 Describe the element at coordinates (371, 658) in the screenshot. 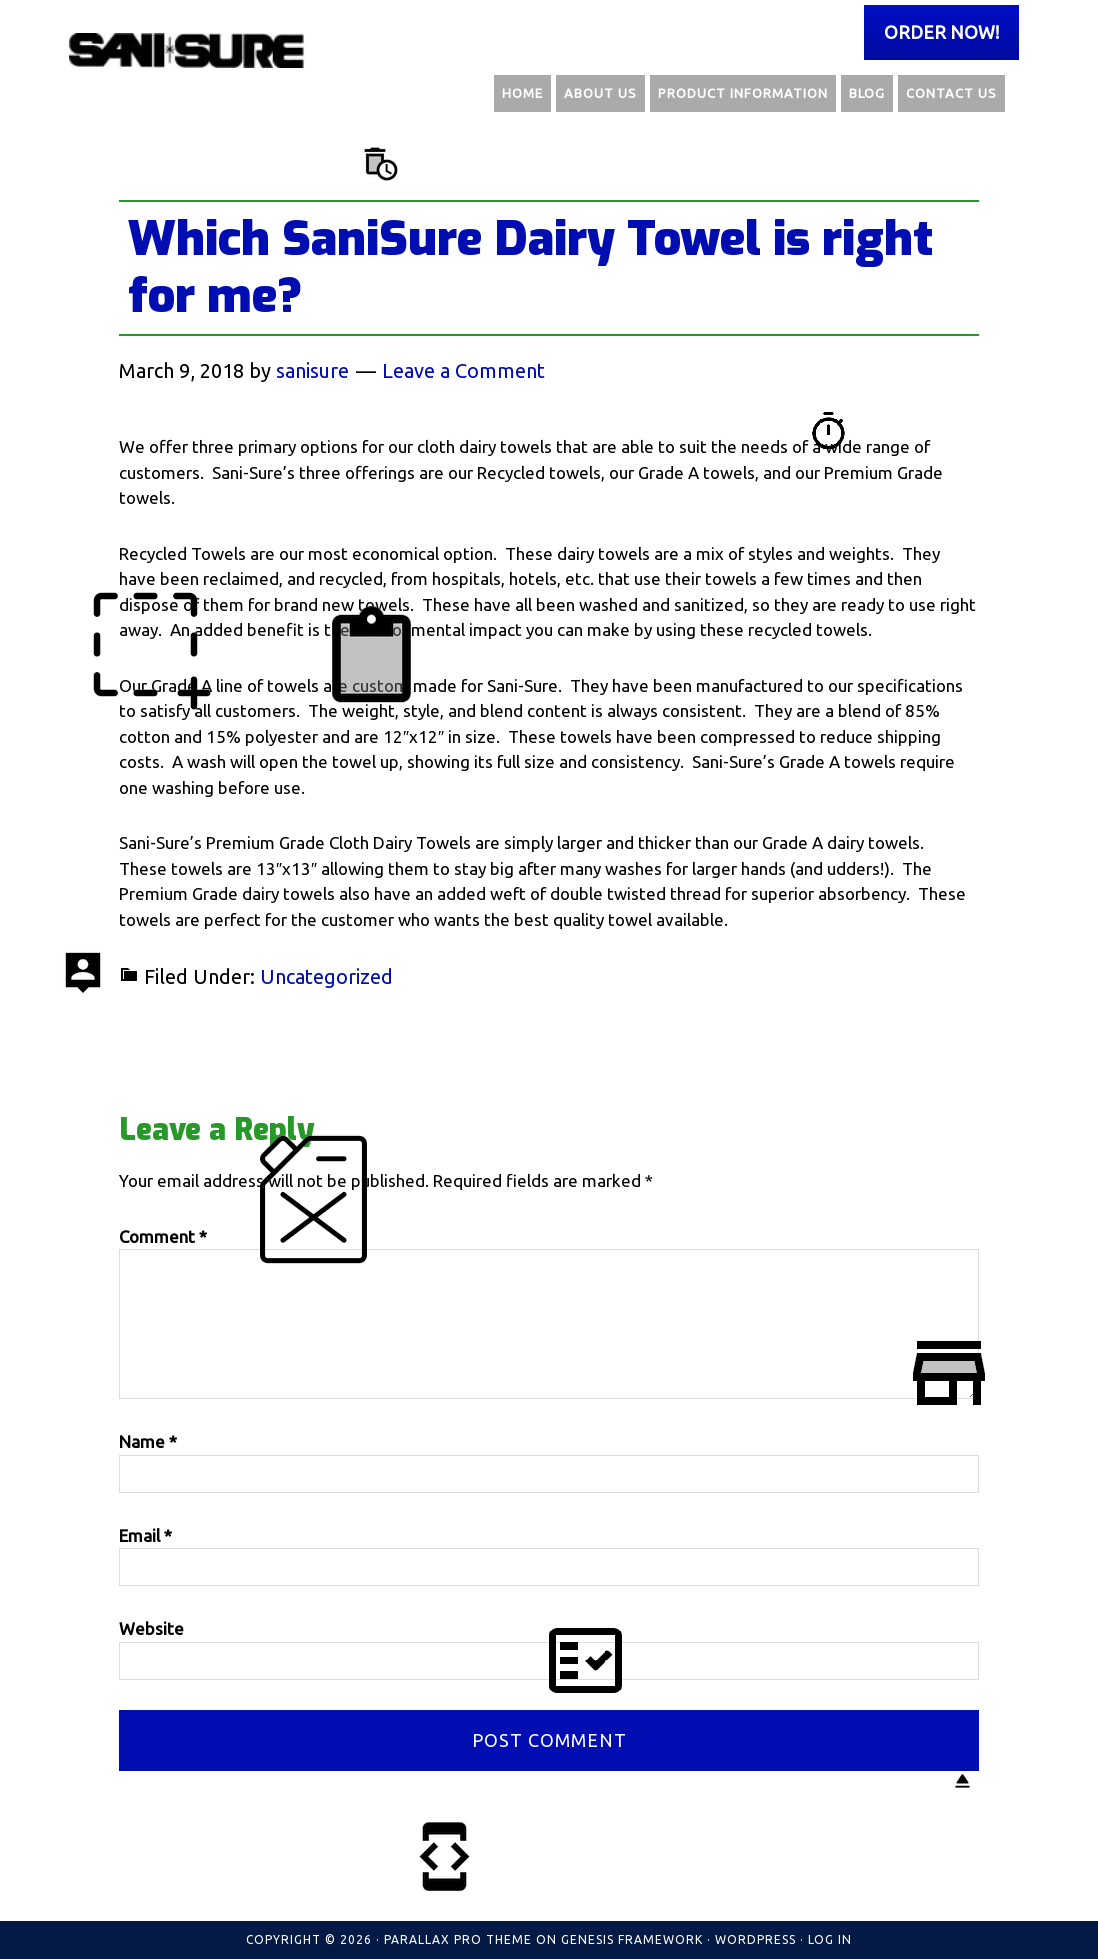

I see `paste content from clipboard` at that location.